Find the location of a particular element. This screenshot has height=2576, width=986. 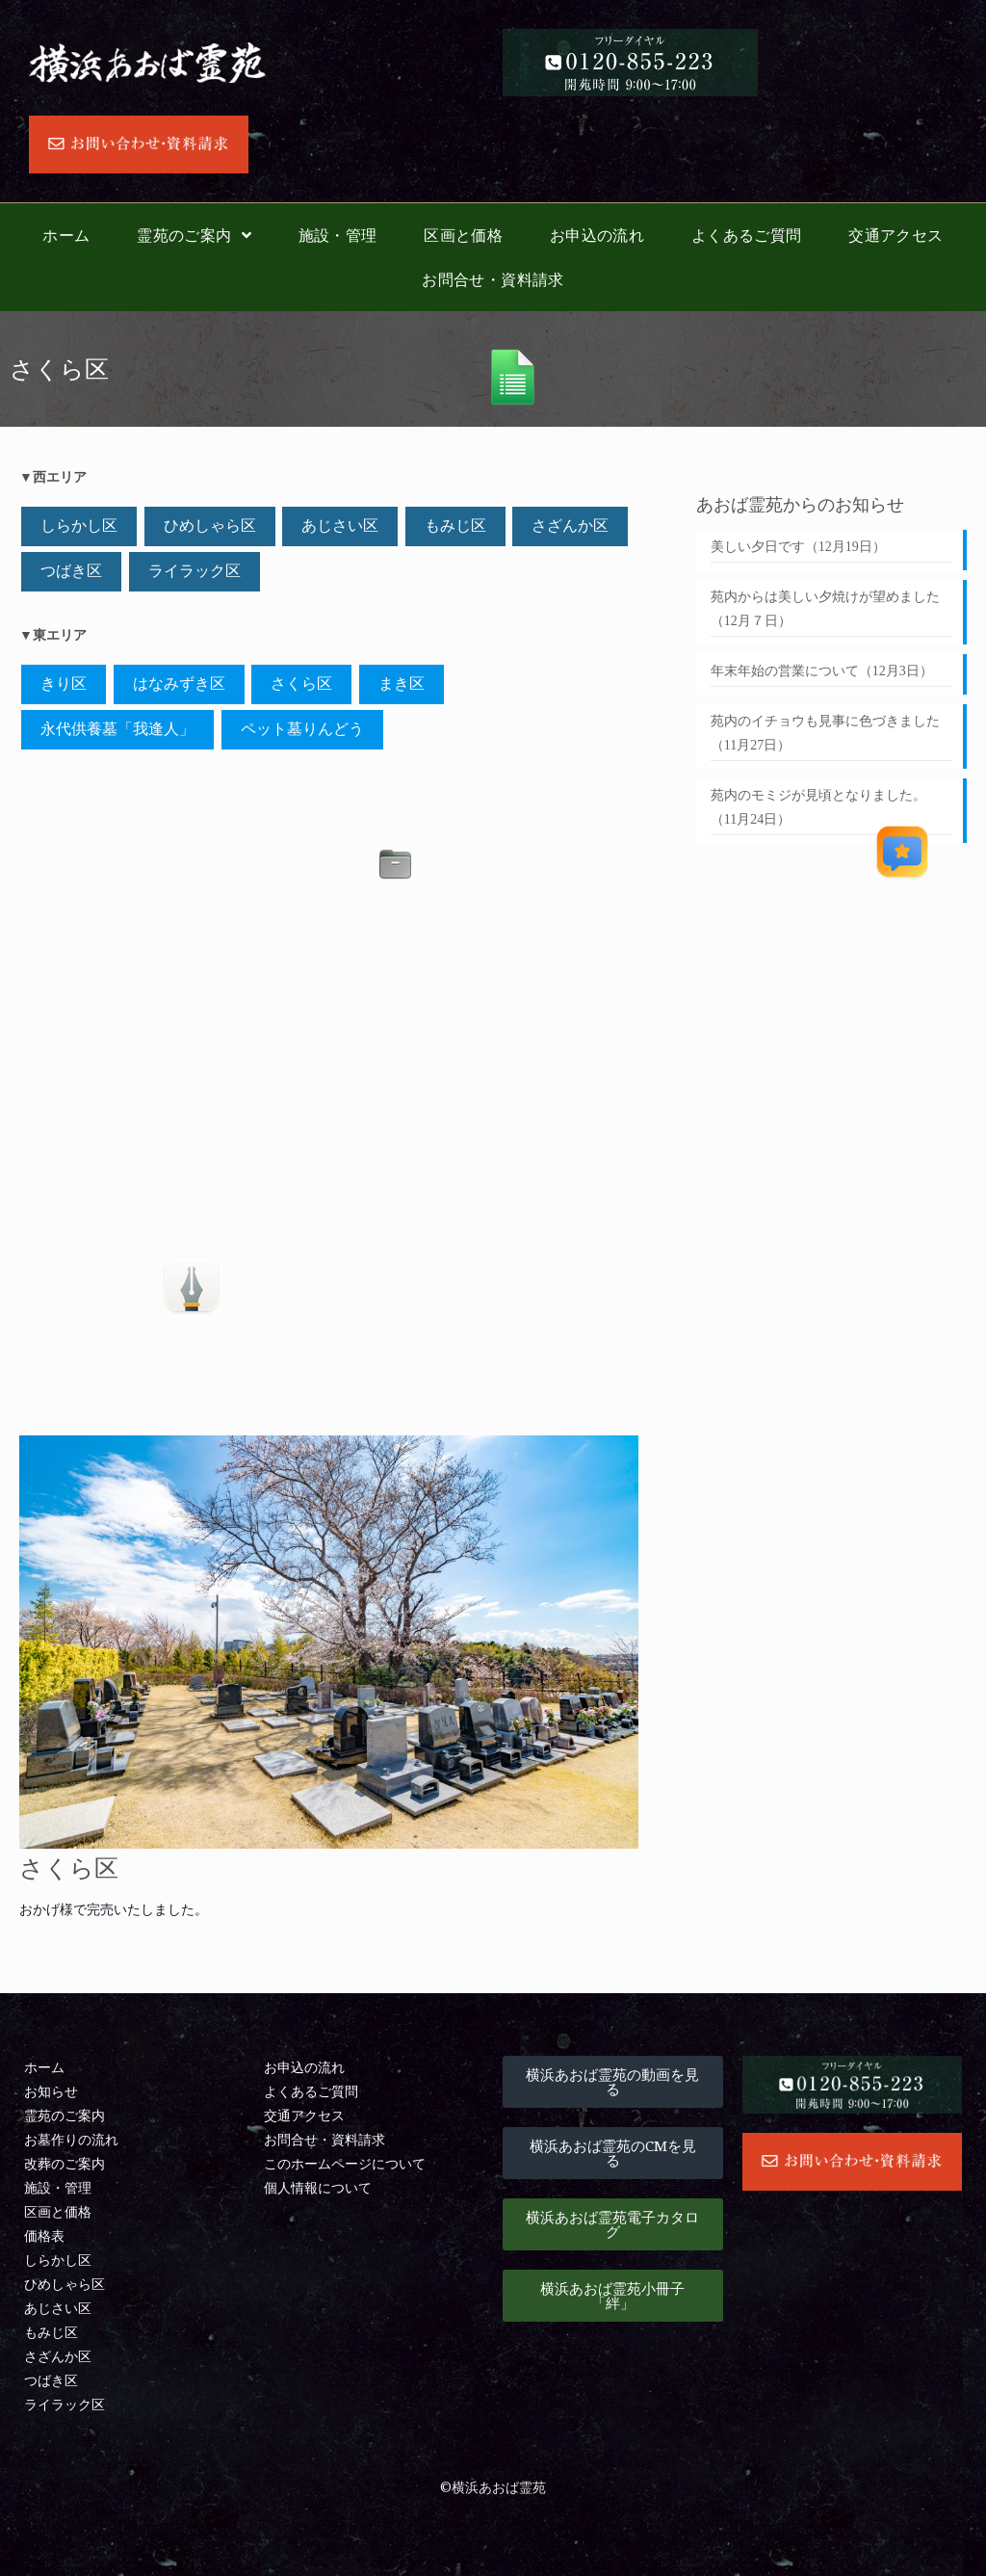

open words document editor is located at coordinates (192, 1284).